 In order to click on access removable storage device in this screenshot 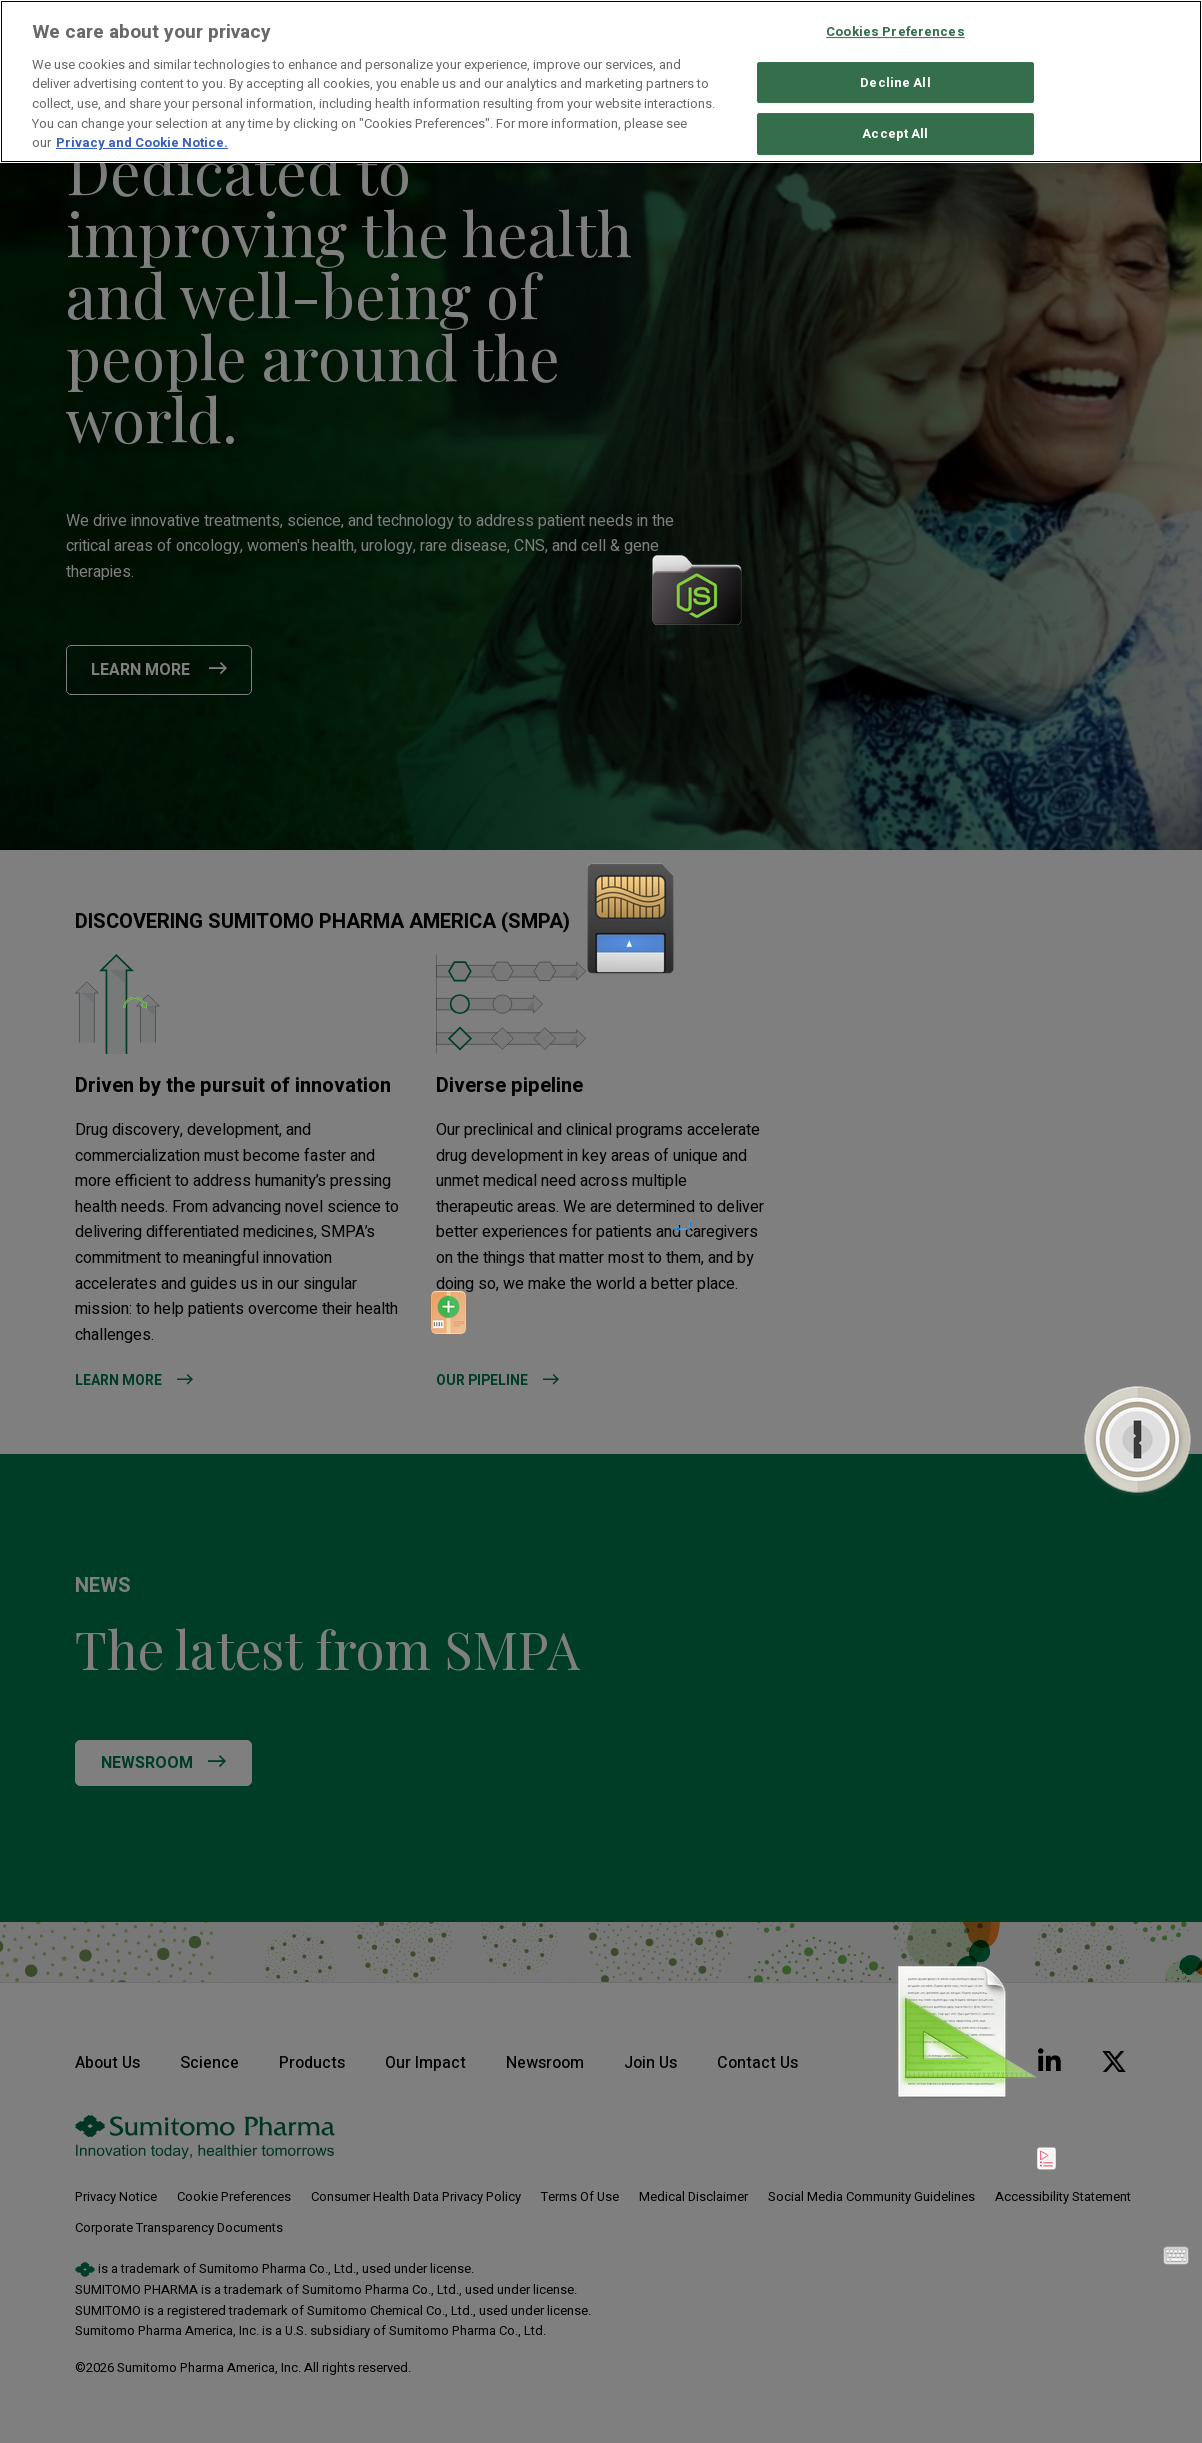, I will do `click(630, 919)`.